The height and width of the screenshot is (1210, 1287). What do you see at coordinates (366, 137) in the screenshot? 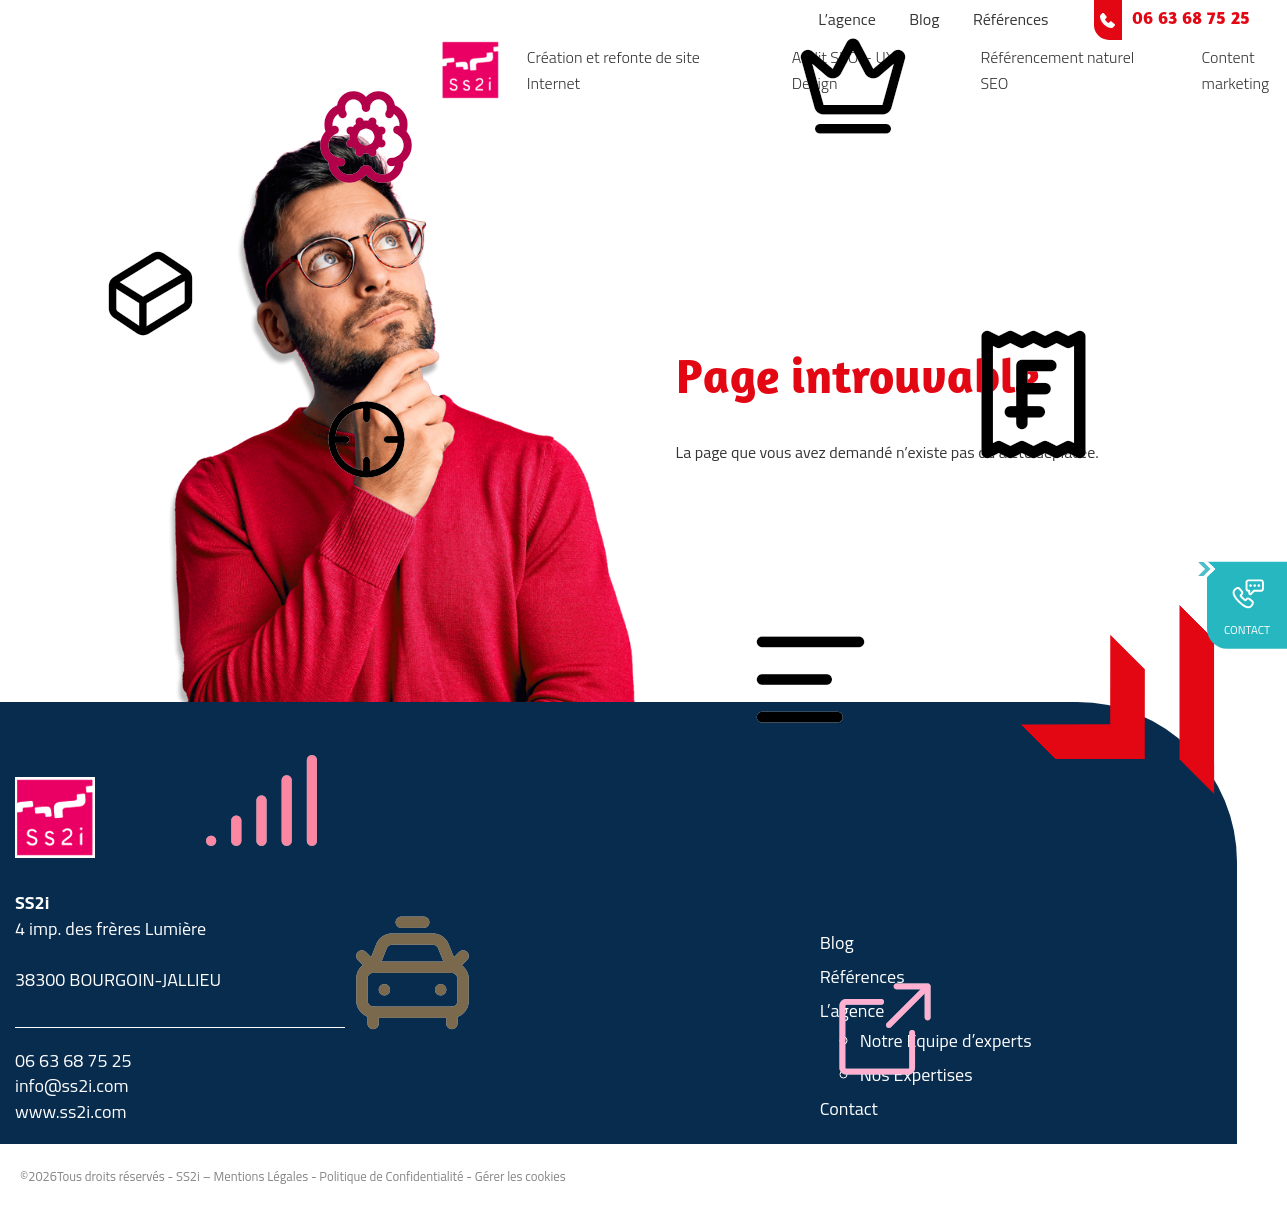
I see `access AI or machine learning settings` at bounding box center [366, 137].